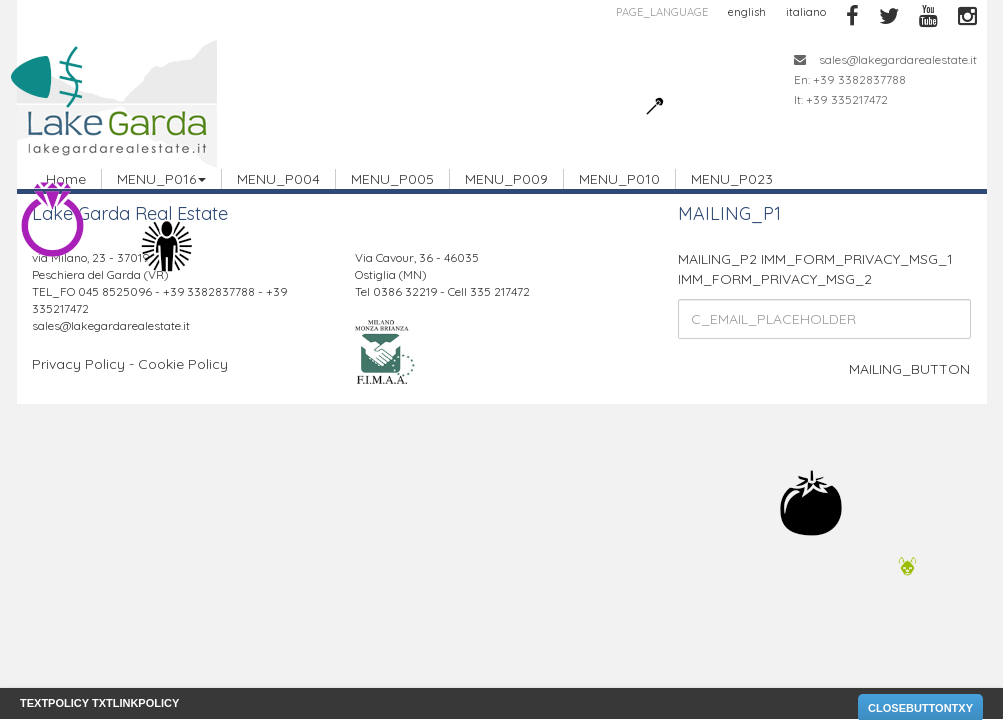 The width and height of the screenshot is (1003, 720). Describe the element at coordinates (166, 246) in the screenshot. I see `activate aura or radiance effect` at that location.